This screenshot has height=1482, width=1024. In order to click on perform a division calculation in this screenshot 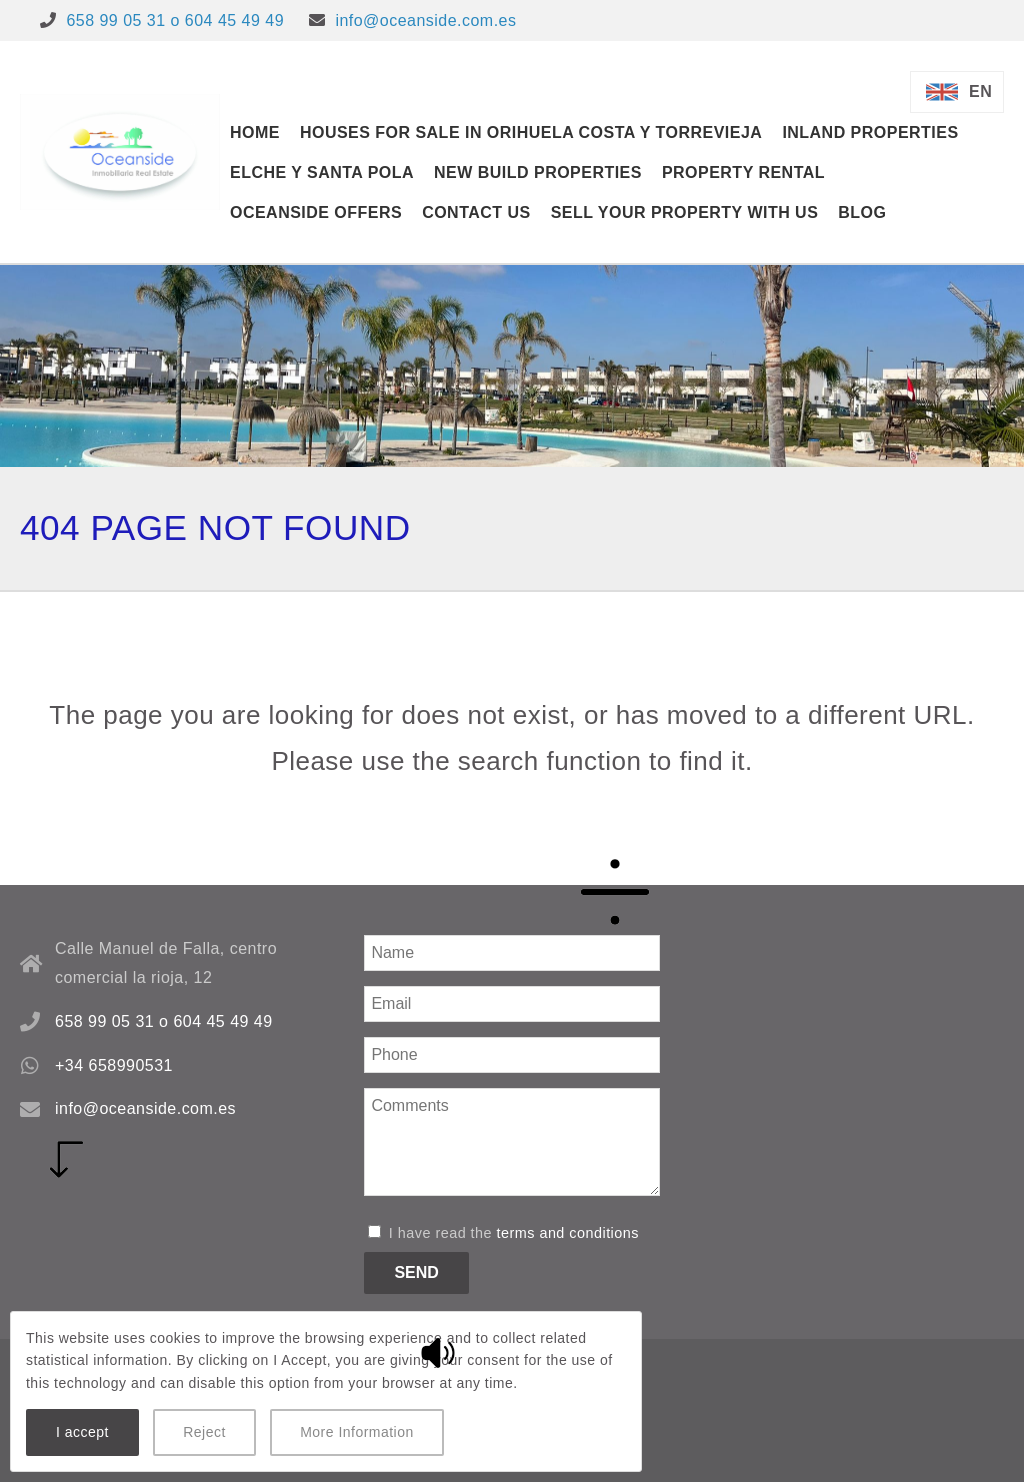, I will do `click(615, 892)`.